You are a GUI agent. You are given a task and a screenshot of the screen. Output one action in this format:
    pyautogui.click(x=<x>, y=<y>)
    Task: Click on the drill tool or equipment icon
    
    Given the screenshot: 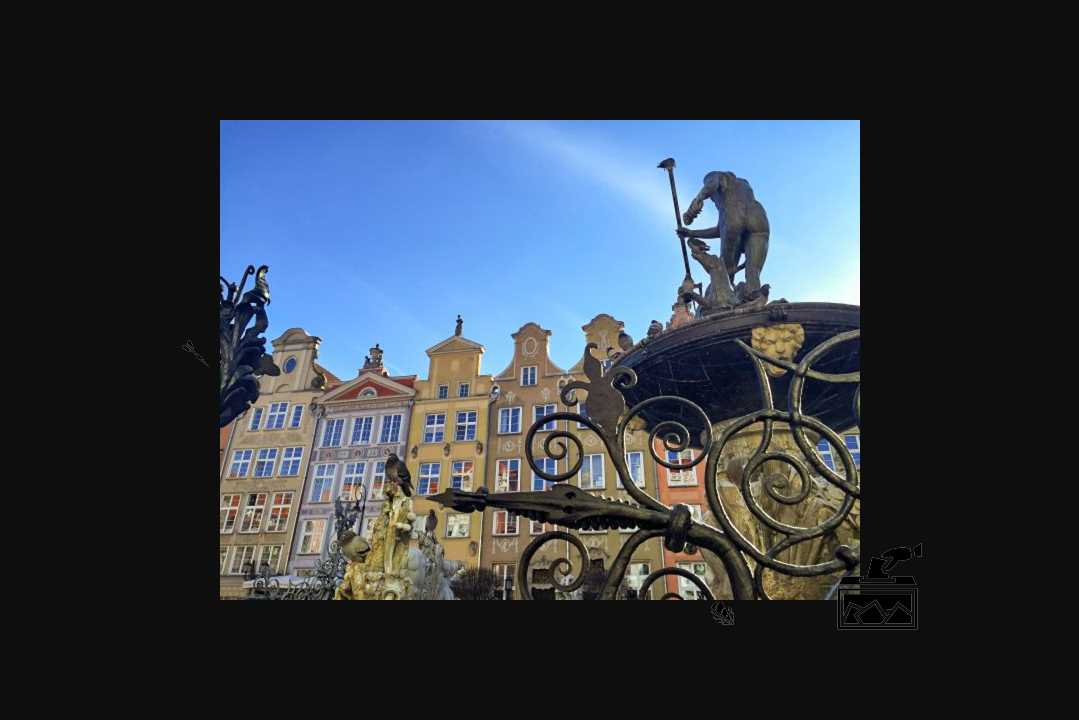 What is the action you would take?
    pyautogui.click(x=722, y=613)
    